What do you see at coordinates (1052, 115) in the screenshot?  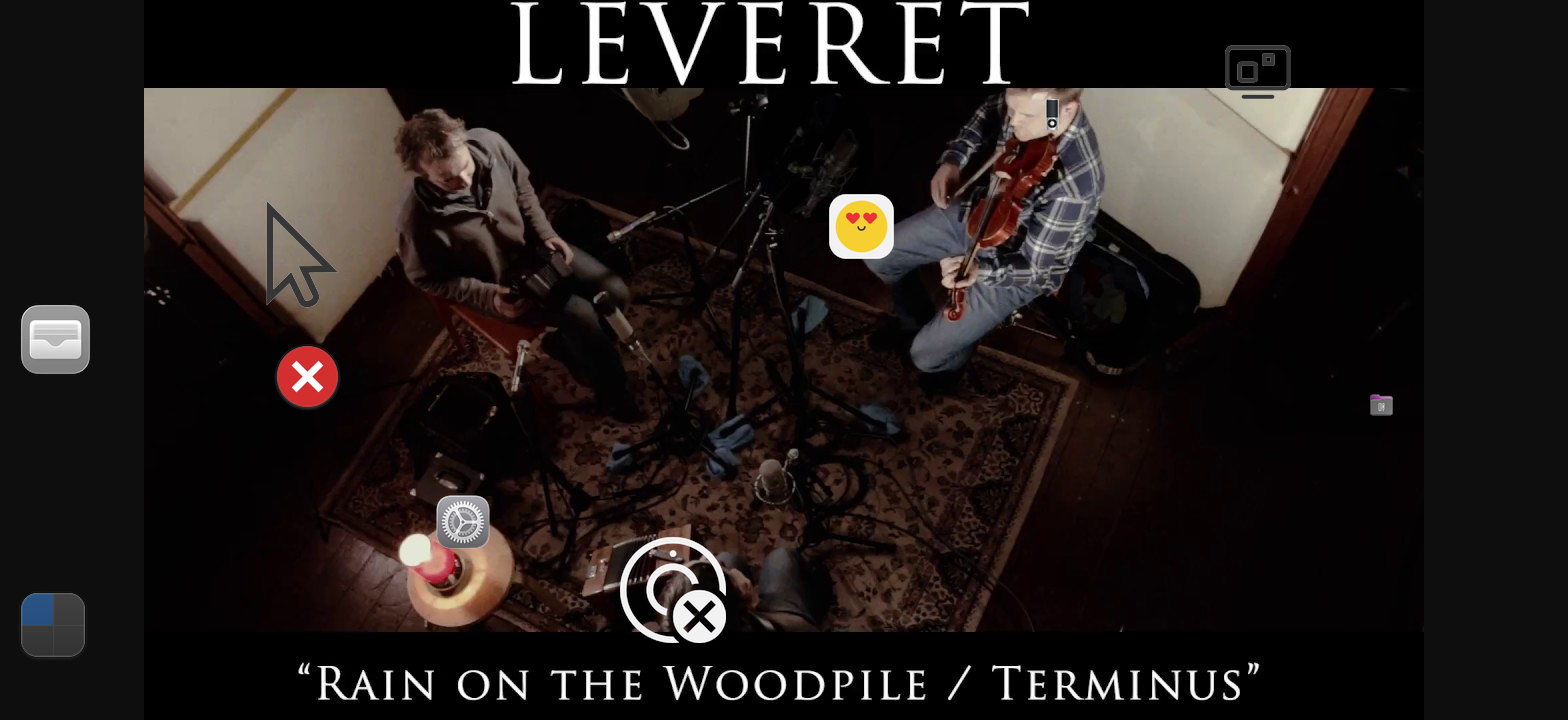 I see `iPod nano device in your connected devices` at bounding box center [1052, 115].